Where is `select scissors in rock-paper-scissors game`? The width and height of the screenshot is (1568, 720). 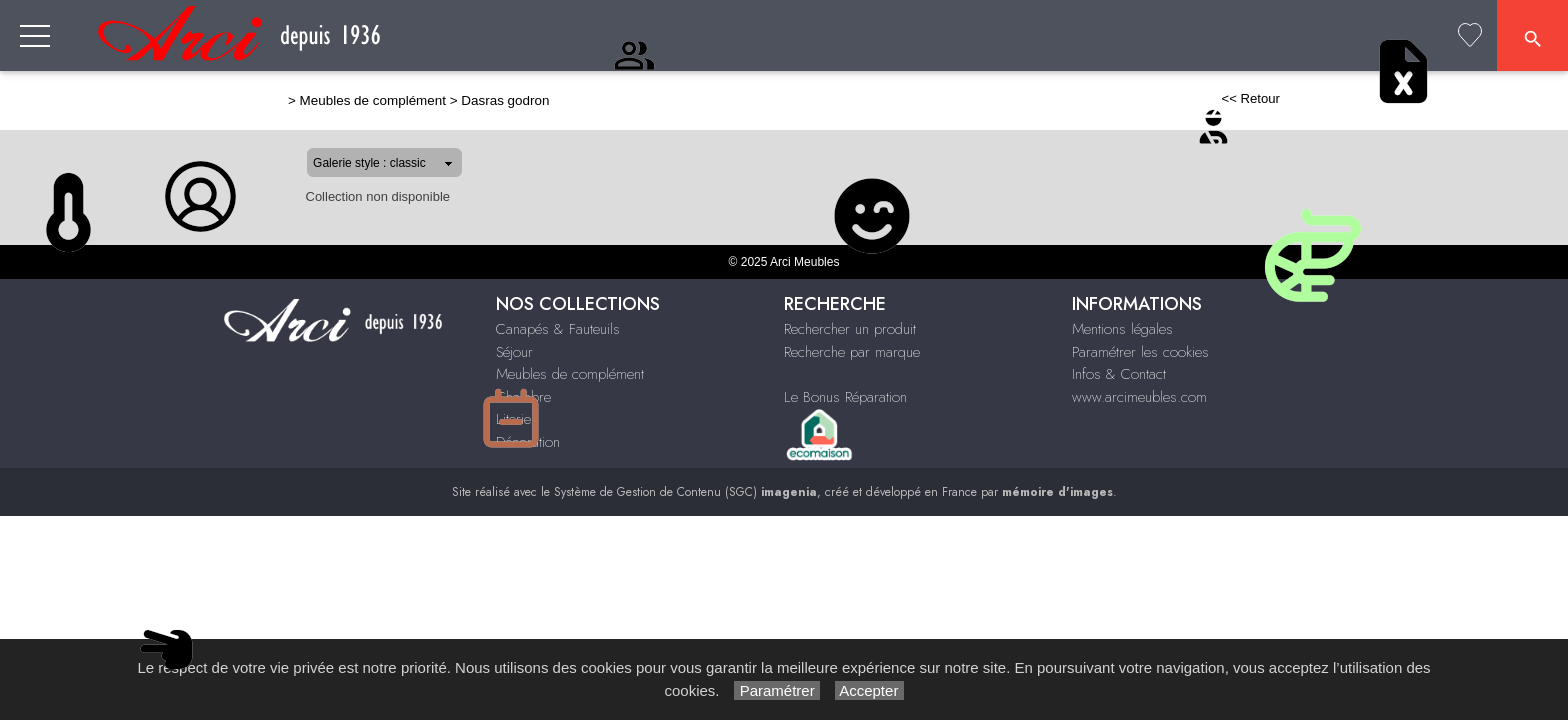
select scissors in rock-paper-scissors game is located at coordinates (166, 649).